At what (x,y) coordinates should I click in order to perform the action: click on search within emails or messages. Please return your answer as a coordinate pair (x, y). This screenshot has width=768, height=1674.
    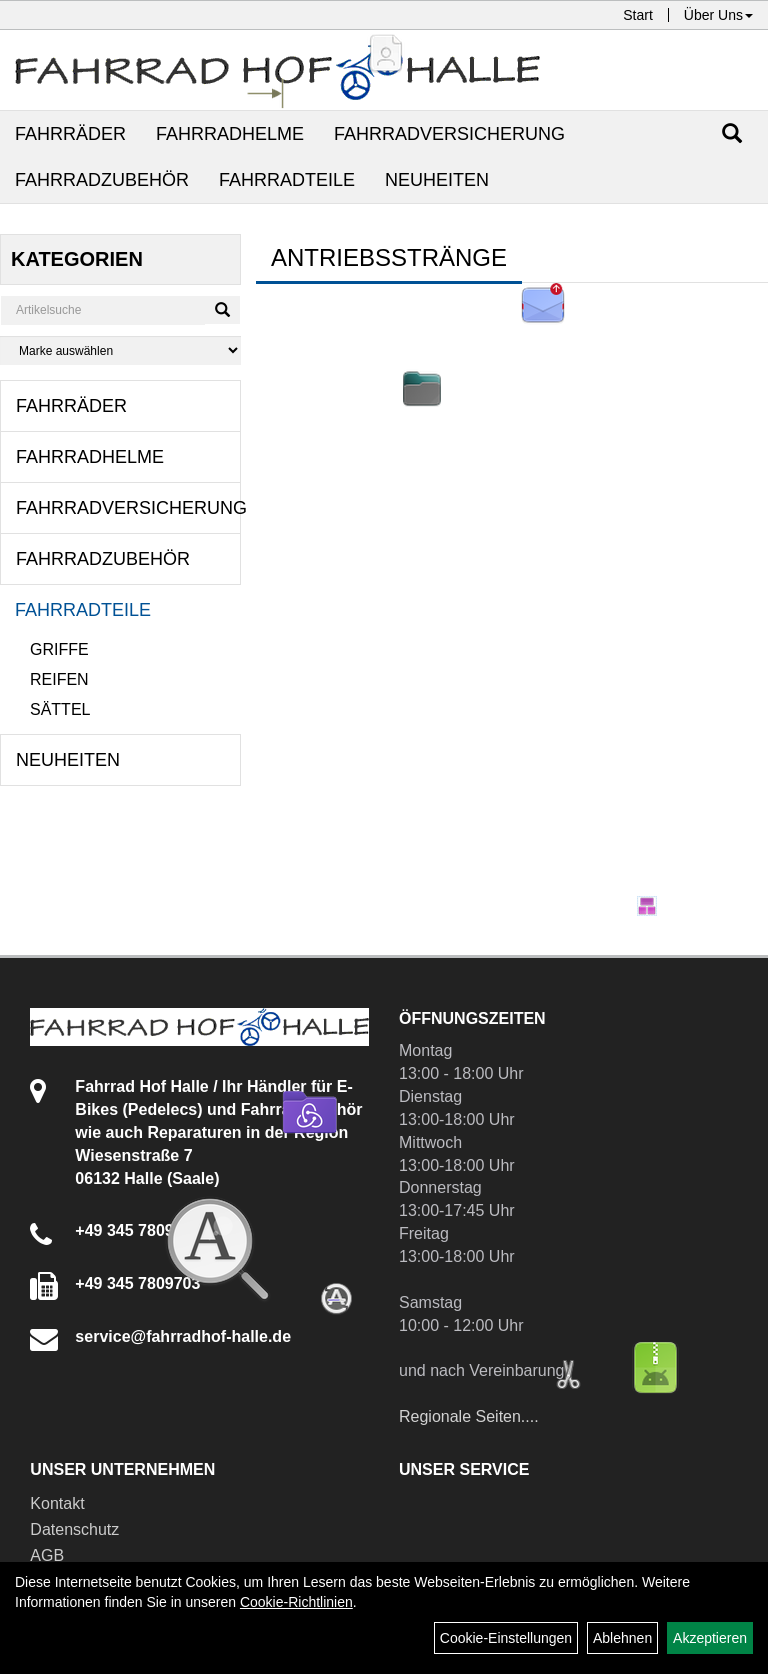
    Looking at the image, I should click on (217, 1248).